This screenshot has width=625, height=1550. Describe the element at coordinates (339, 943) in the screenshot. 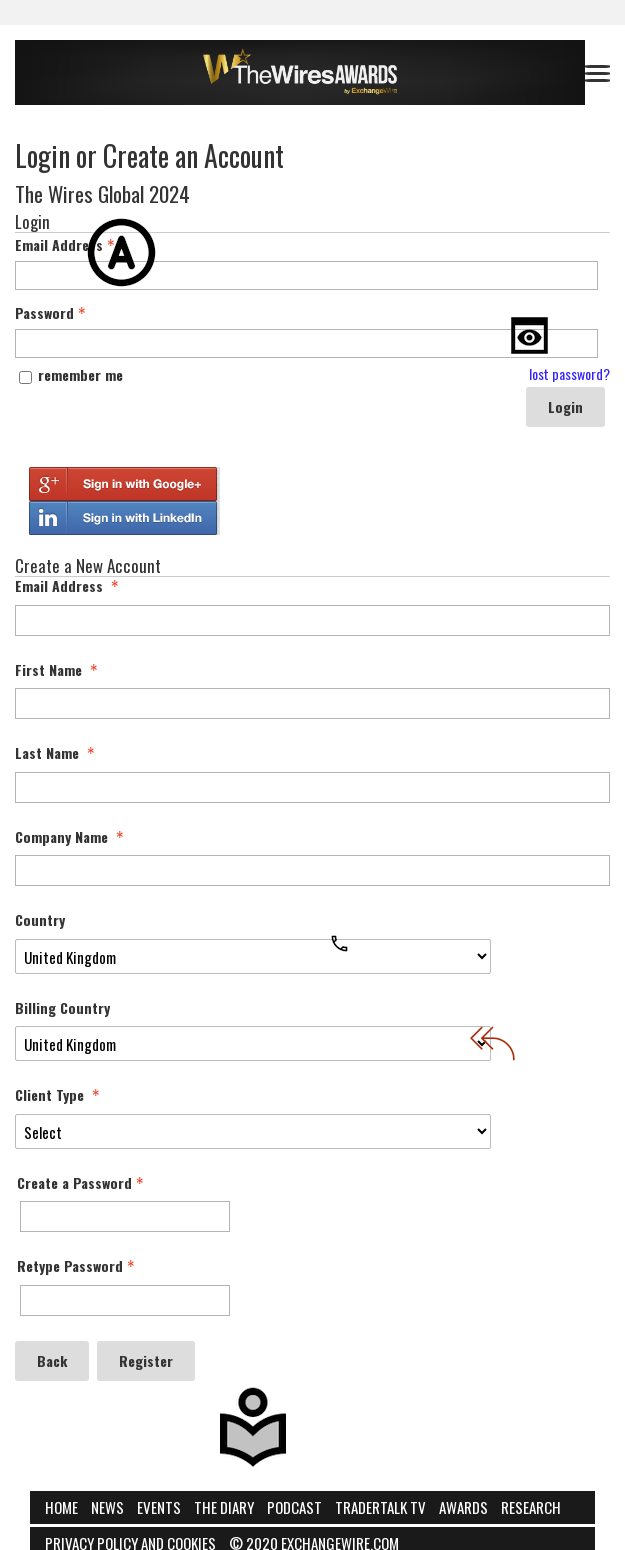

I see `make a phone call` at that location.